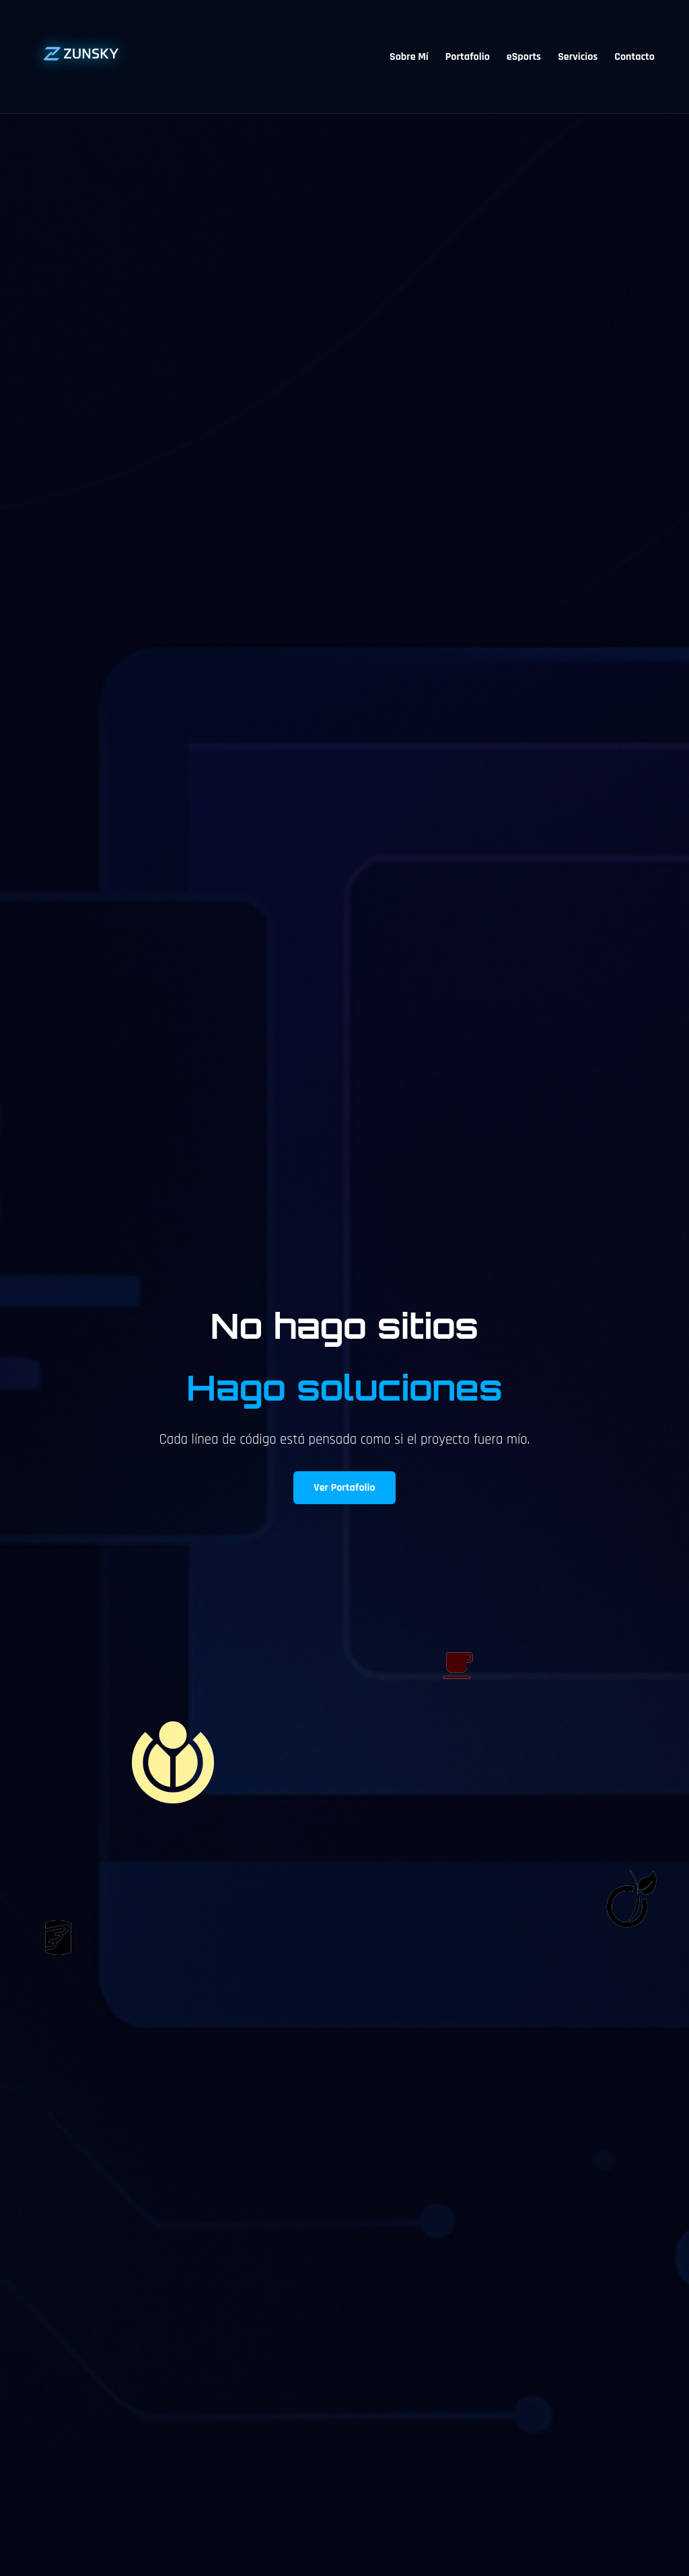 This screenshot has height=2576, width=689. Describe the element at coordinates (631, 1898) in the screenshot. I see `link to viadeo professional network profile` at that location.